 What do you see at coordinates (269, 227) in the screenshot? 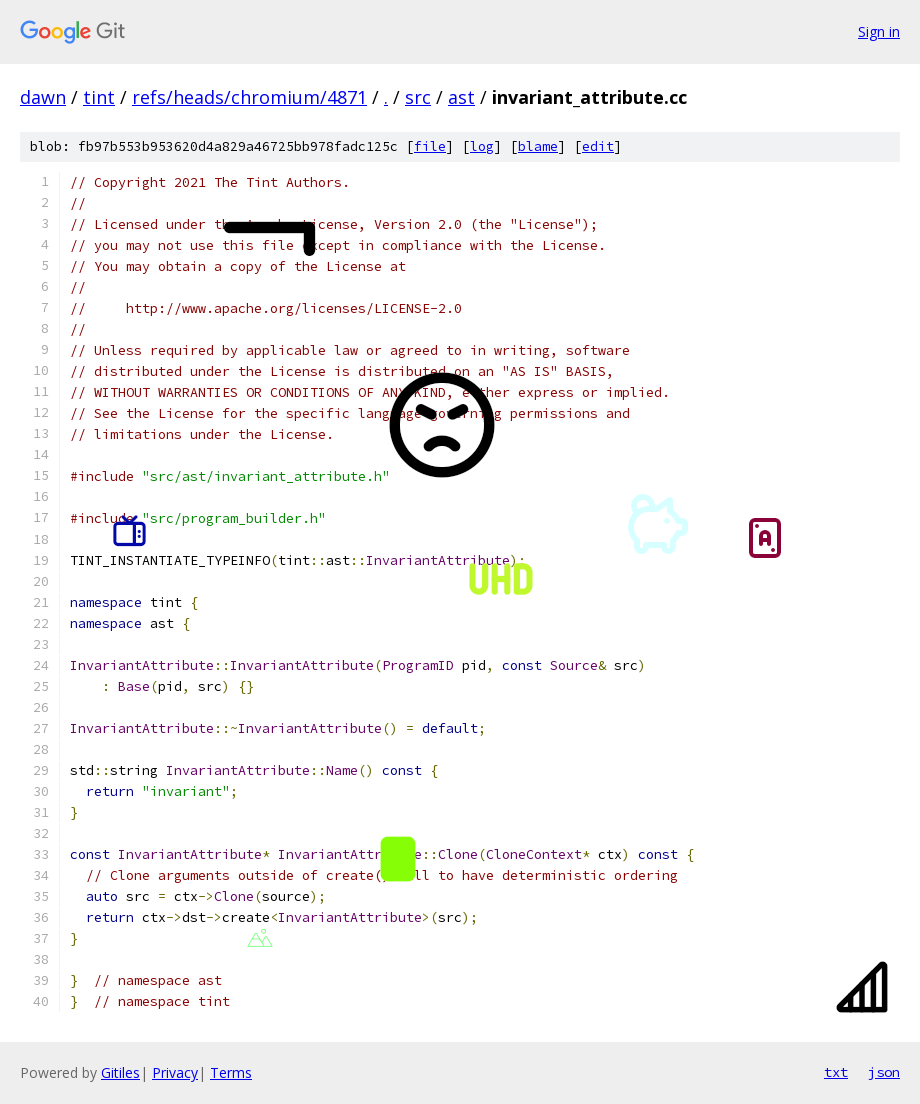
I see `logical NOT operator symbol` at bounding box center [269, 227].